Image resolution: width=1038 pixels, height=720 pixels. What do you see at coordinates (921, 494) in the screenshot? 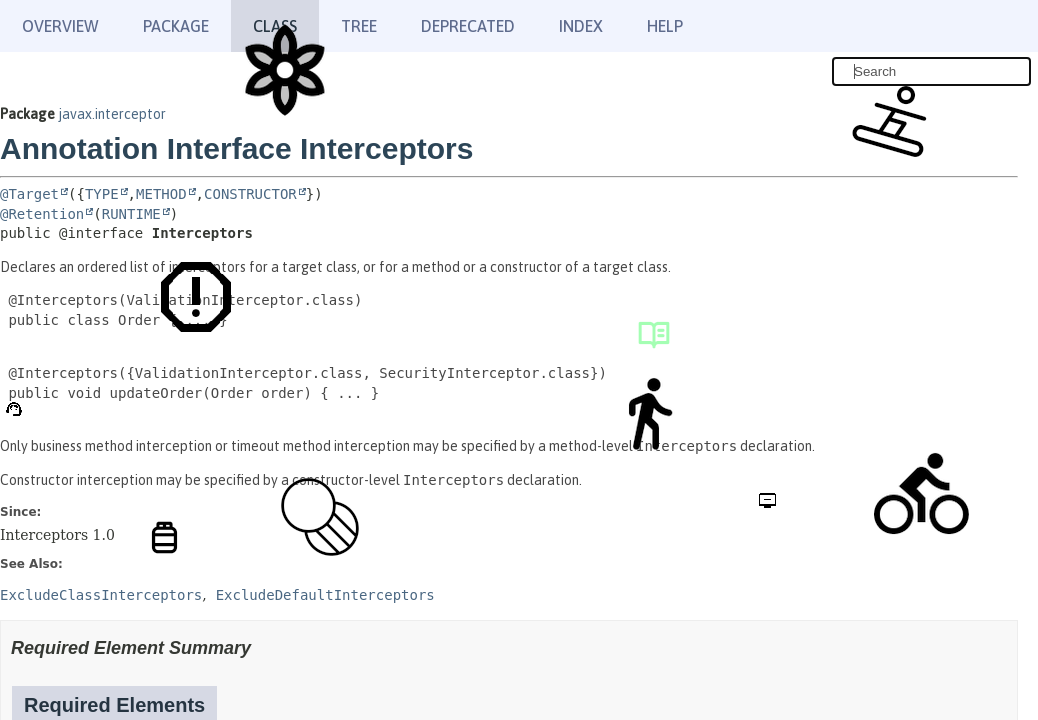
I see `get cycling directions` at bounding box center [921, 494].